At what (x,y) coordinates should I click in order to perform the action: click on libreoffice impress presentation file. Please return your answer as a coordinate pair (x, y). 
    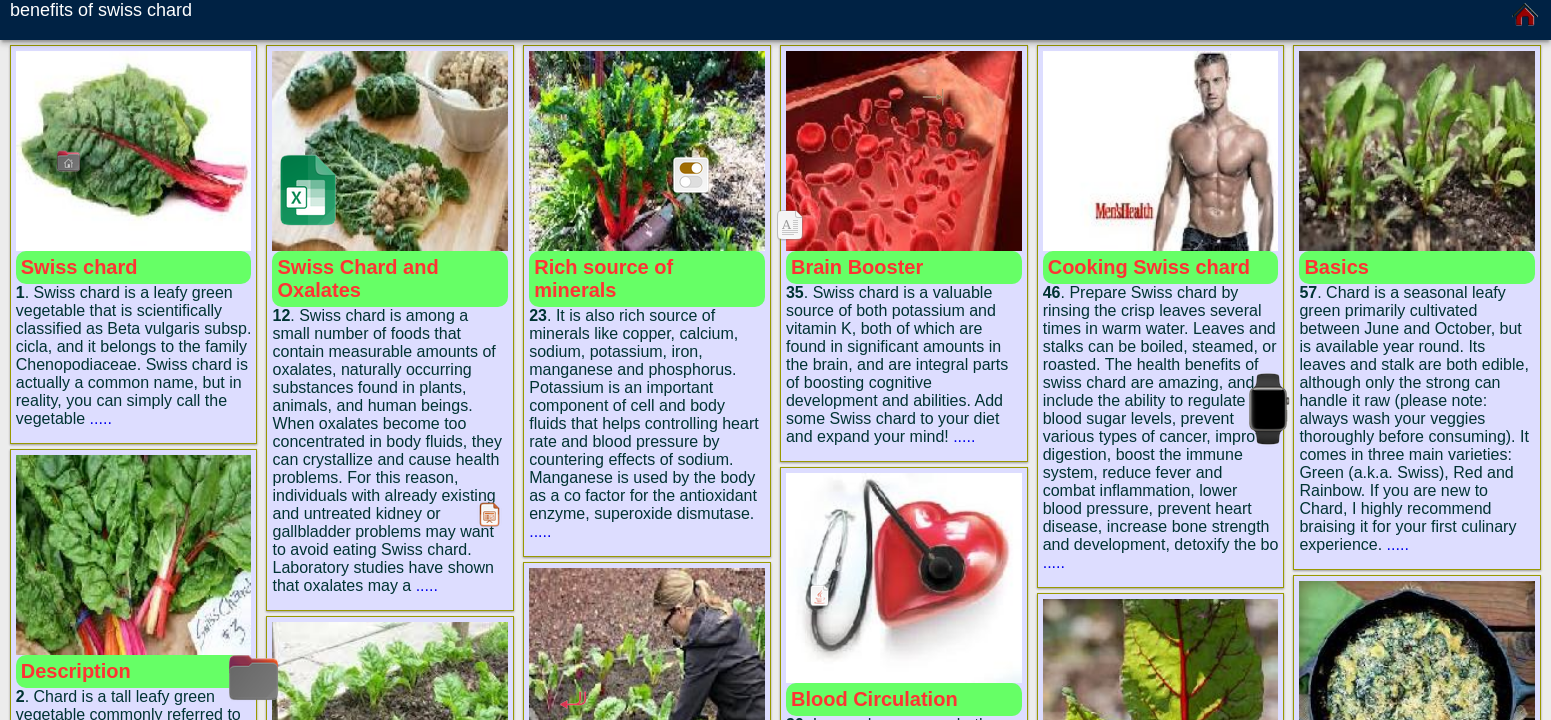
    Looking at the image, I should click on (489, 514).